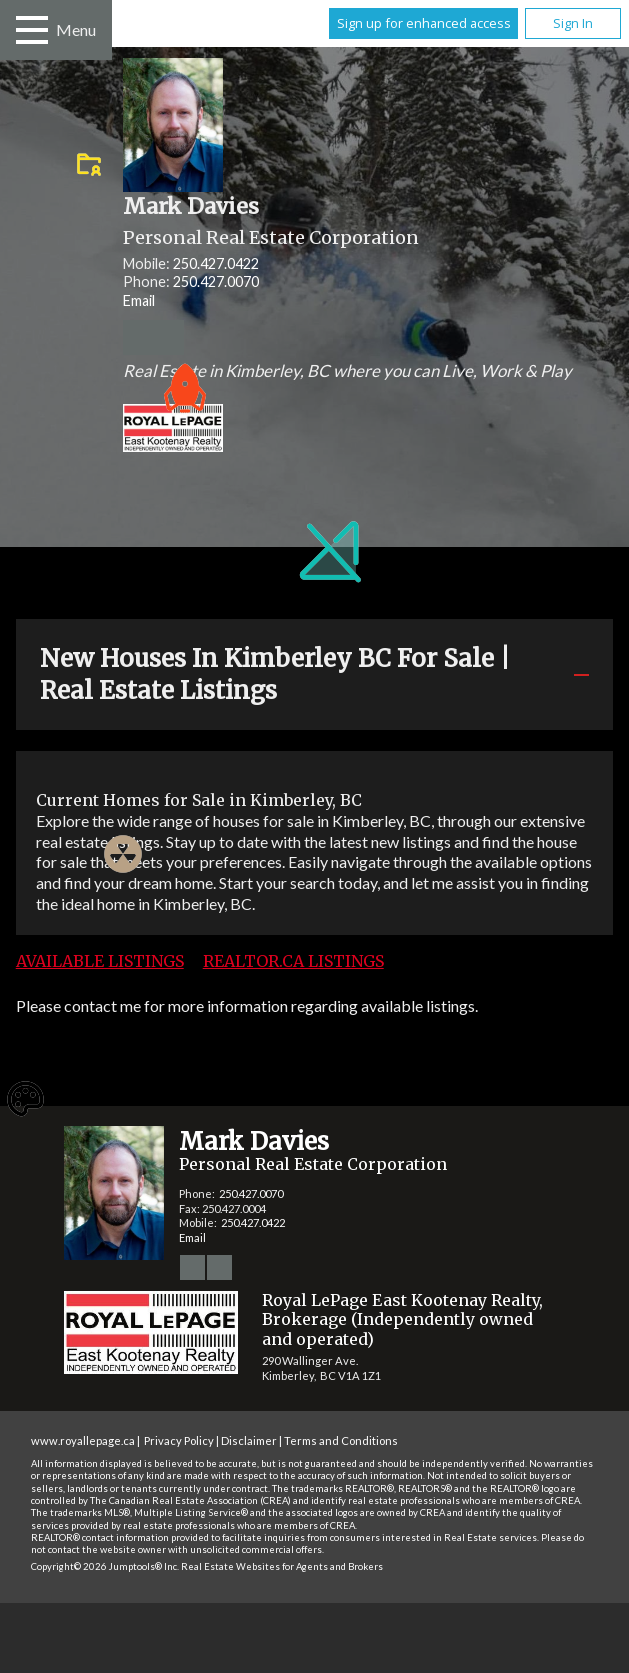 This screenshot has width=629, height=1673. What do you see at coordinates (123, 854) in the screenshot?
I see `fallout shelter location indicator` at bounding box center [123, 854].